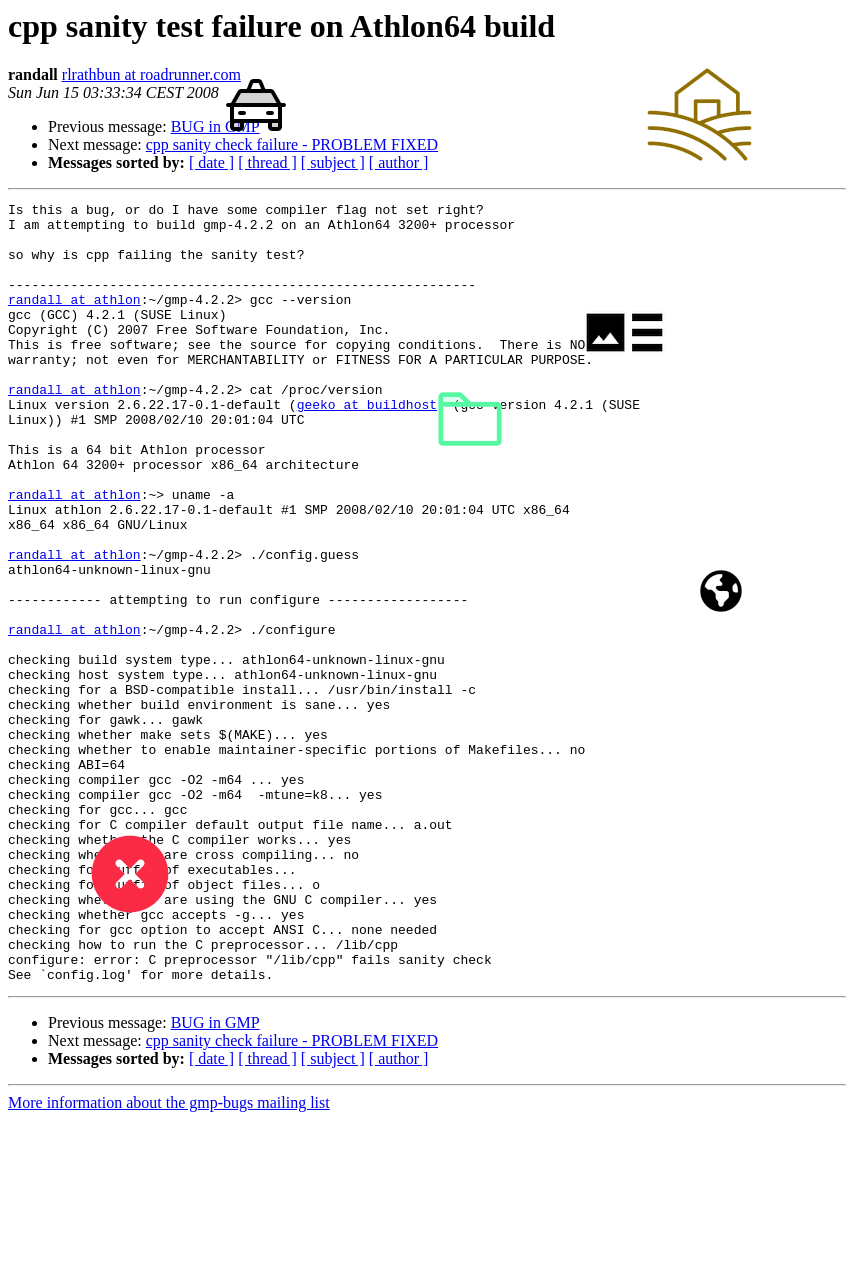 Image resolution: width=854 pixels, height=1276 pixels. I want to click on close or dismiss a dialog, so click(130, 874).